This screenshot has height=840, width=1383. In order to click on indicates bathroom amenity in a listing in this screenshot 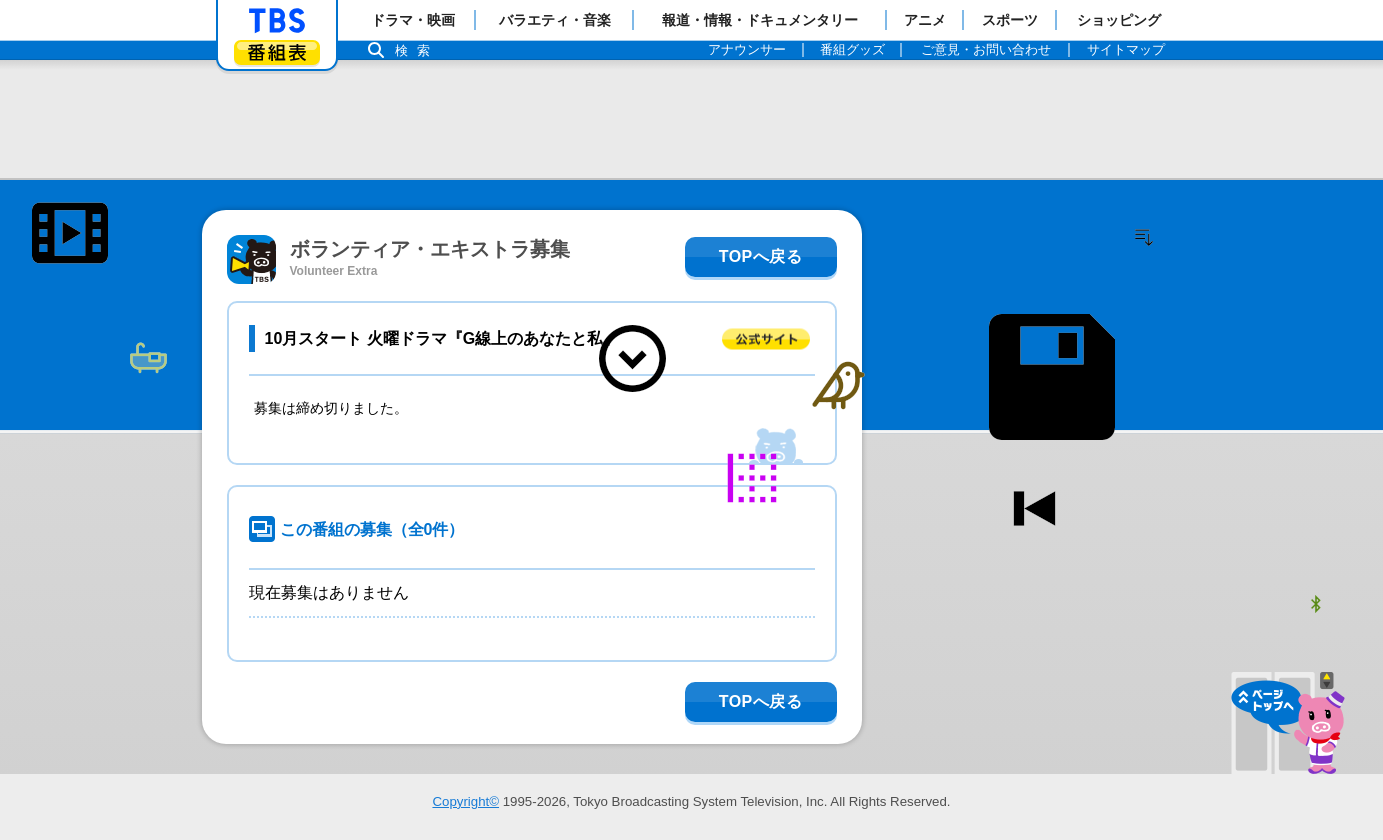, I will do `click(148, 358)`.